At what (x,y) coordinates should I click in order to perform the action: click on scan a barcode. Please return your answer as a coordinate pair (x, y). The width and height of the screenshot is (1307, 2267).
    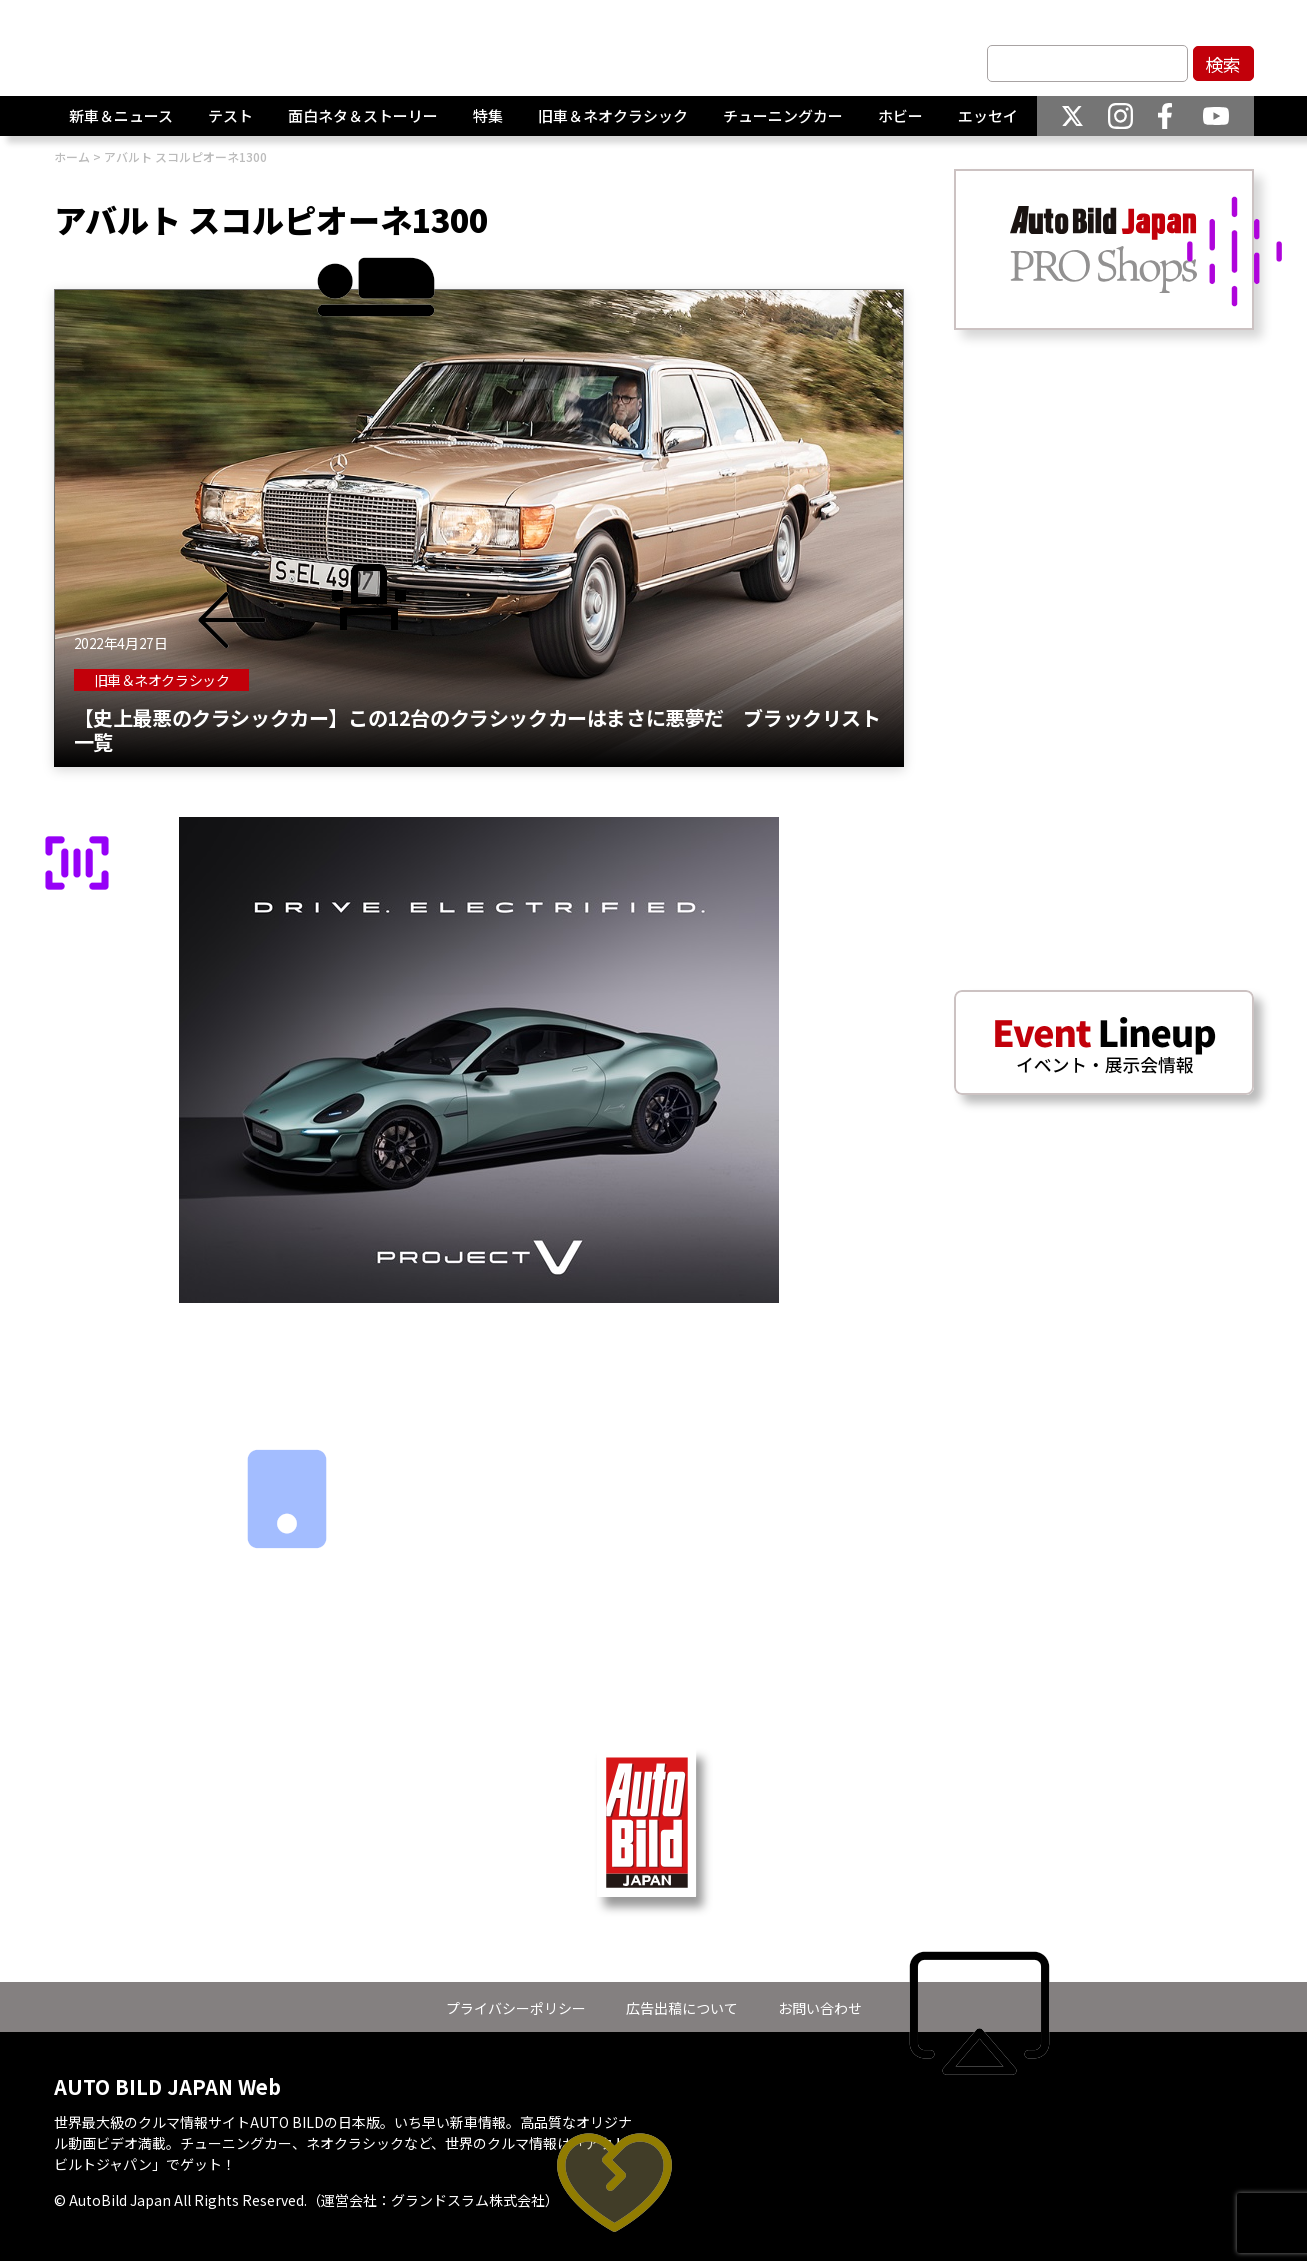
    Looking at the image, I should click on (77, 863).